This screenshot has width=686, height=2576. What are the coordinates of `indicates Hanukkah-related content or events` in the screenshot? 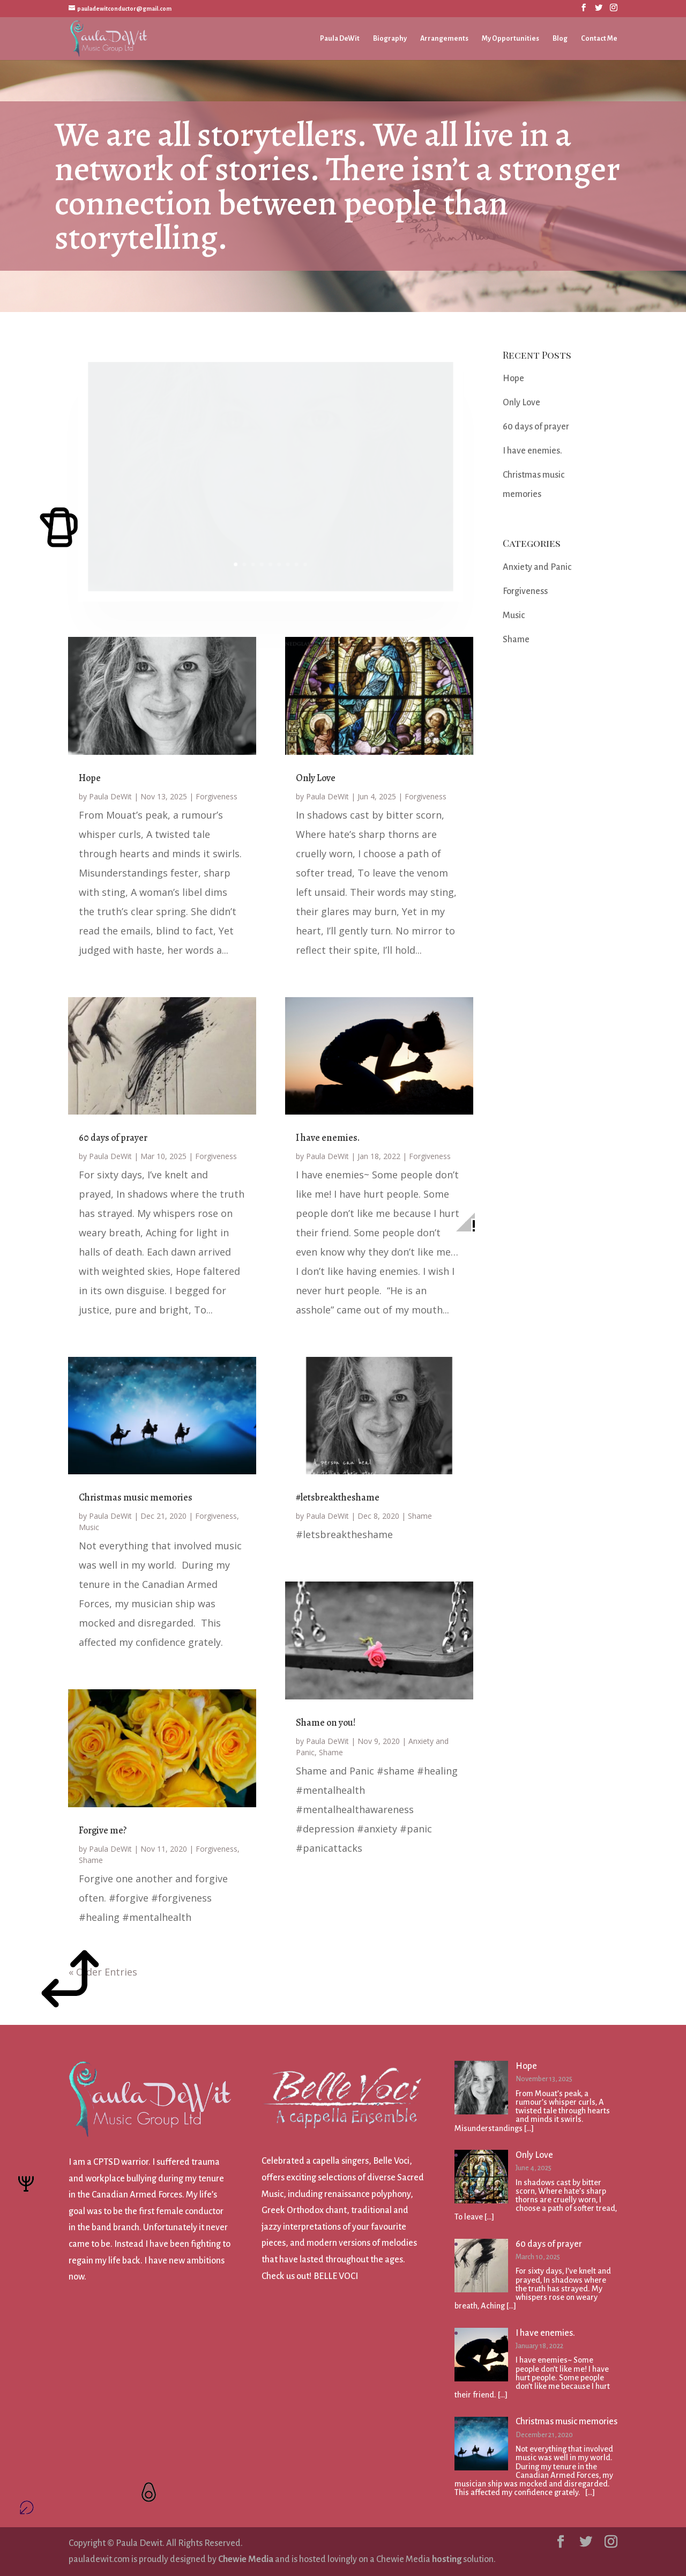 It's located at (26, 2184).